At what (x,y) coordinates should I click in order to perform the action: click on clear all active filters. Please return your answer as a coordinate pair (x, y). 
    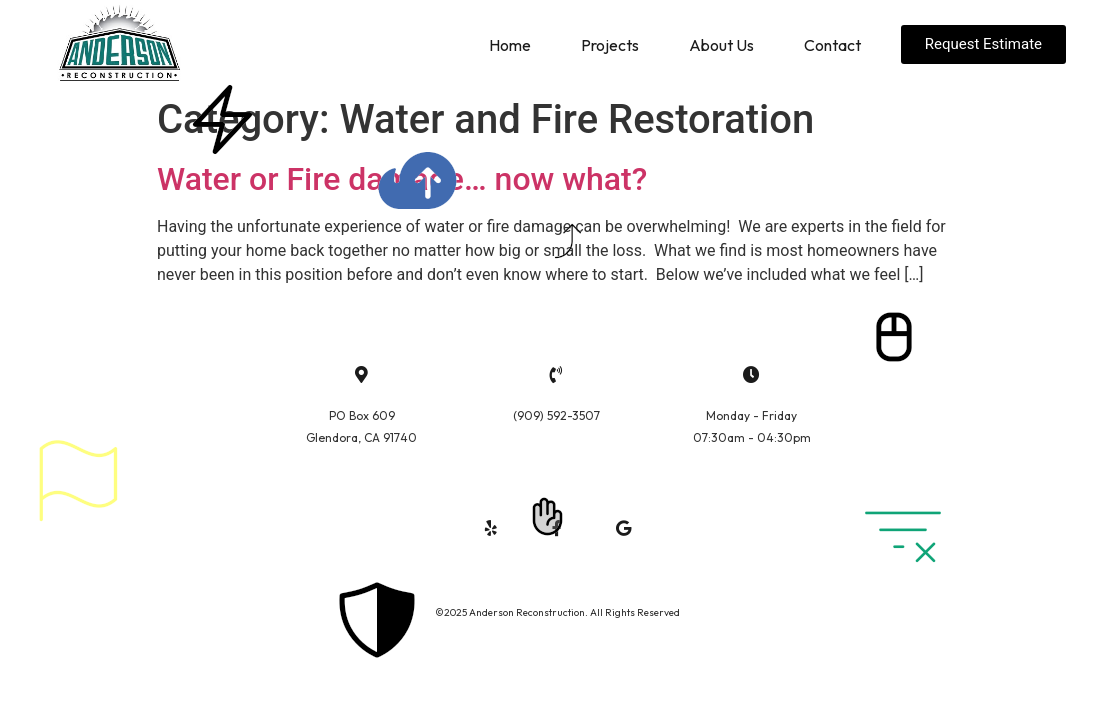
    Looking at the image, I should click on (903, 527).